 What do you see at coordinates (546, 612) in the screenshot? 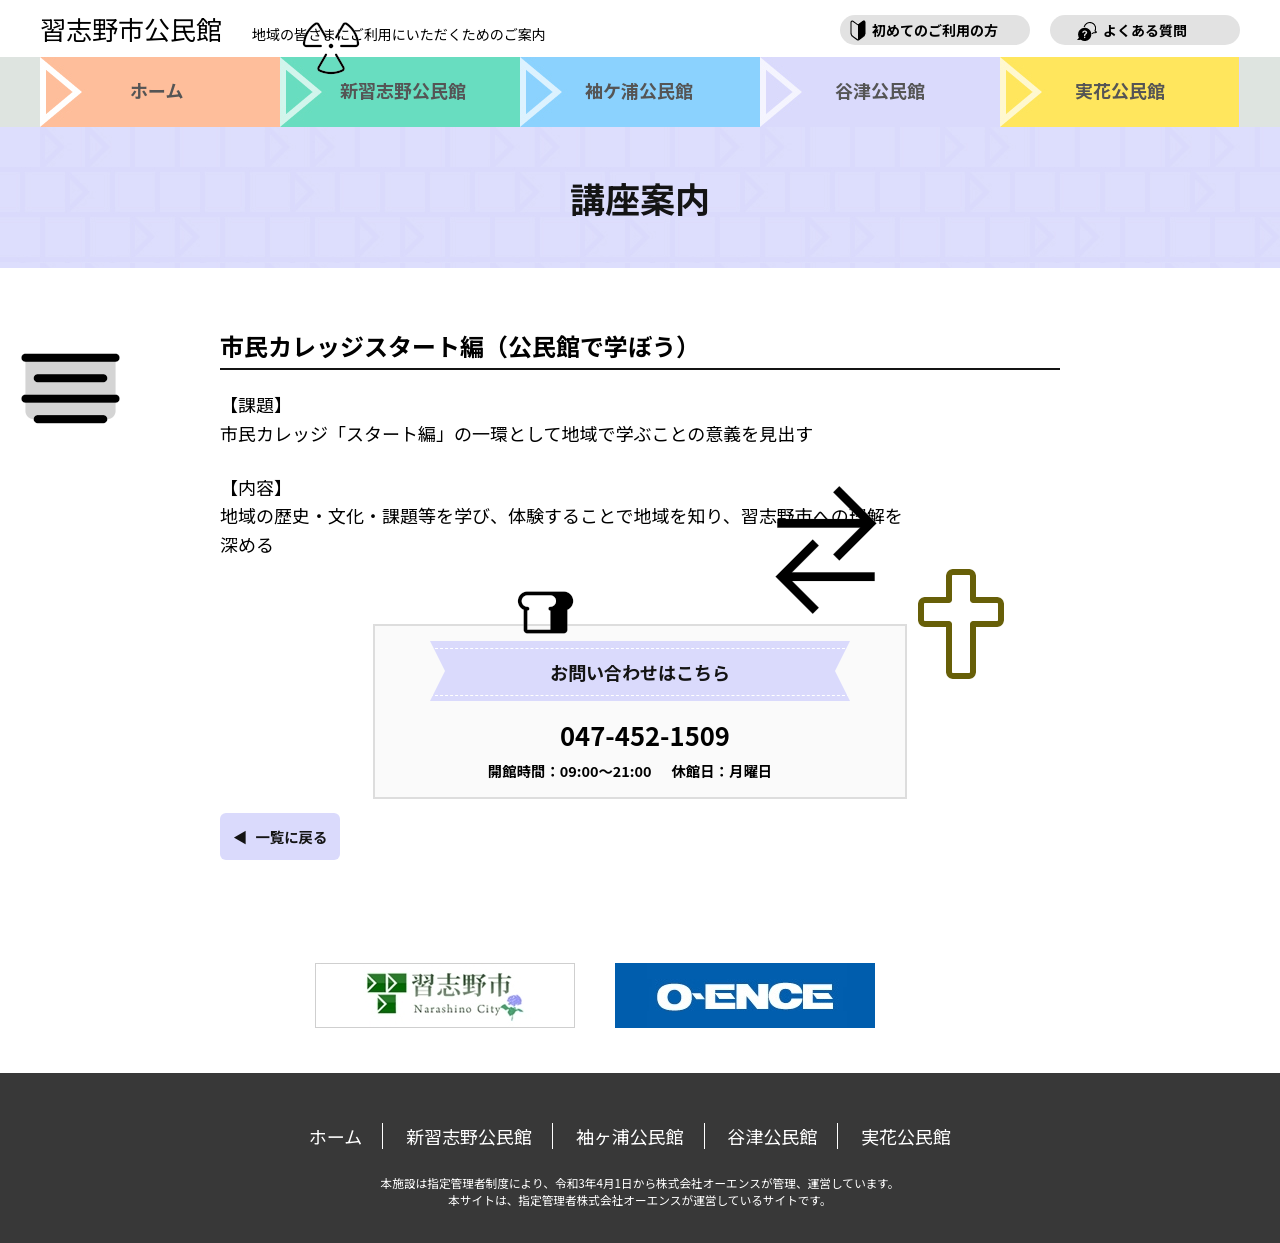
I see `browse bakery or bread products` at bounding box center [546, 612].